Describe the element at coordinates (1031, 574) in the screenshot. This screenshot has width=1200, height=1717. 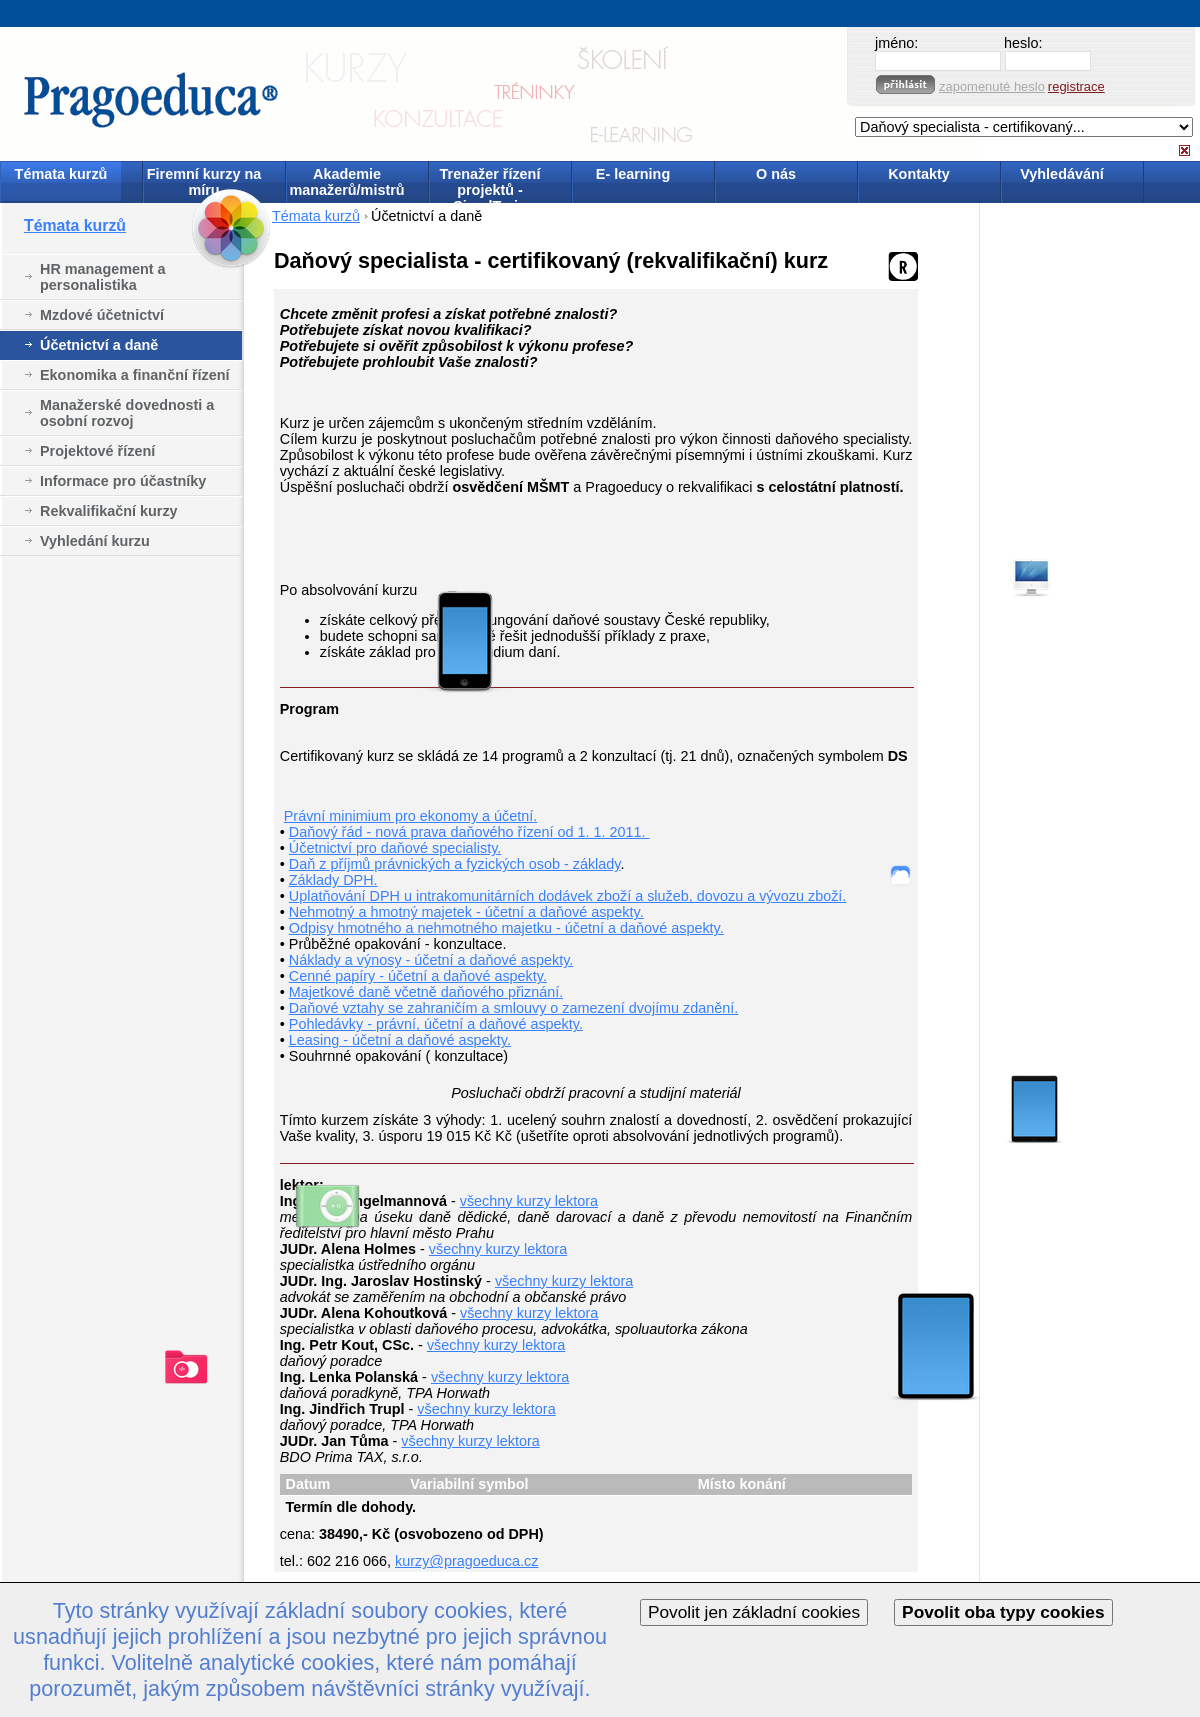
I see `represents an iMac device in system settings` at that location.